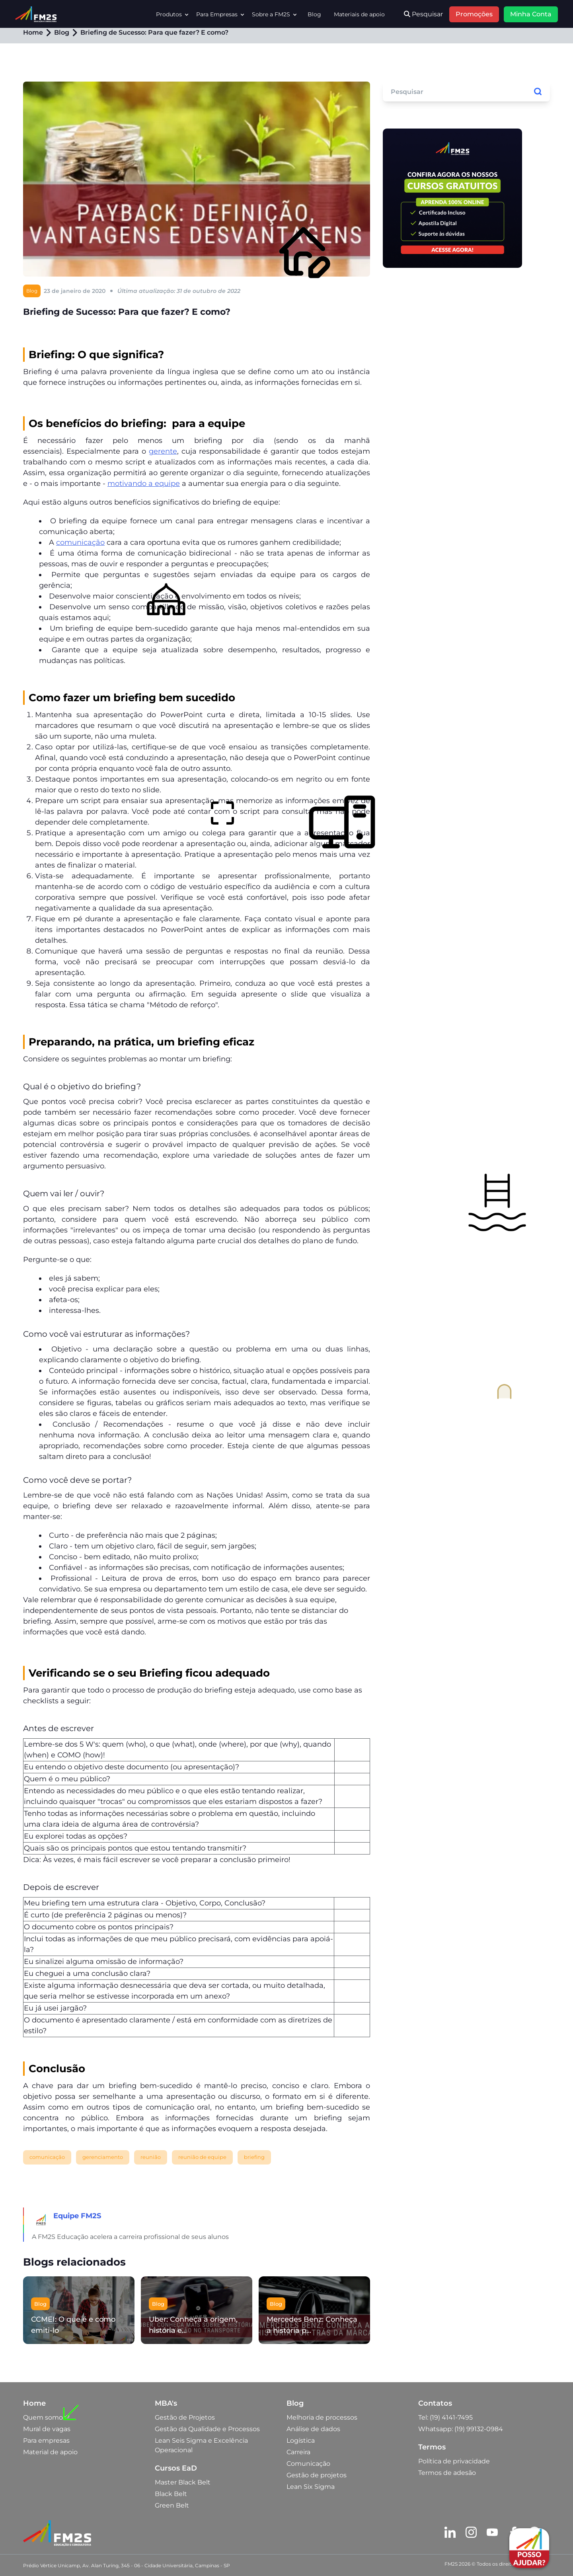 The width and height of the screenshot is (573, 2576). What do you see at coordinates (504, 1392) in the screenshot?
I see `represents set intersection in data operations` at bounding box center [504, 1392].